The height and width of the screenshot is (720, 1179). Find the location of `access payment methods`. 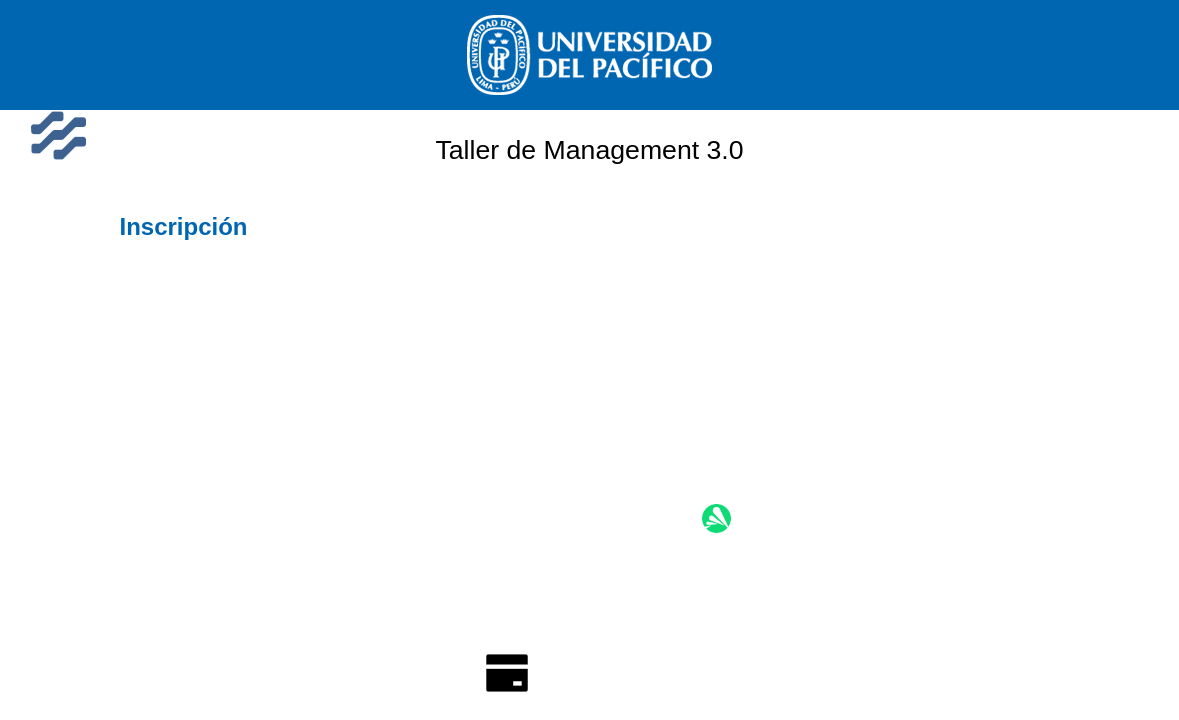

access payment methods is located at coordinates (507, 673).